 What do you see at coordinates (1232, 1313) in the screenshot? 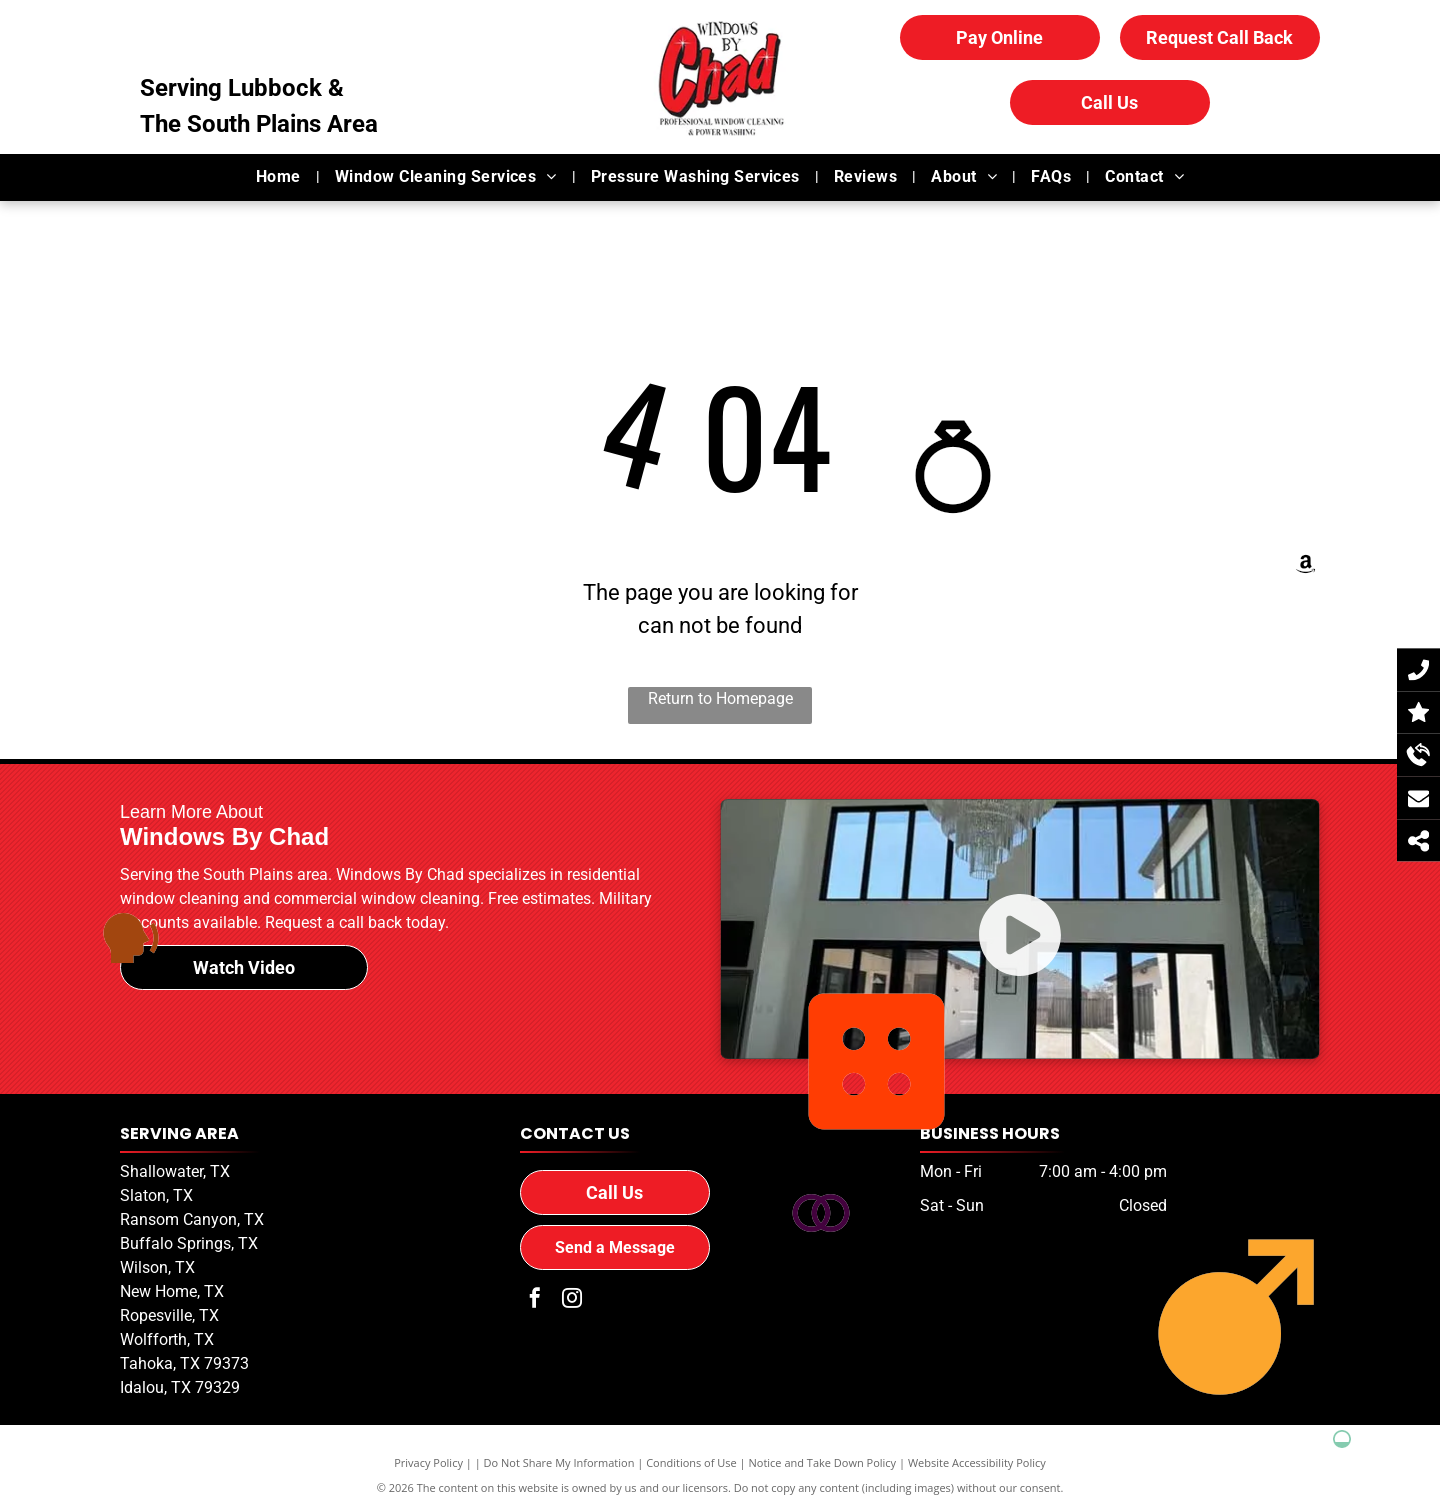
I see `indicates male or men's section` at bounding box center [1232, 1313].